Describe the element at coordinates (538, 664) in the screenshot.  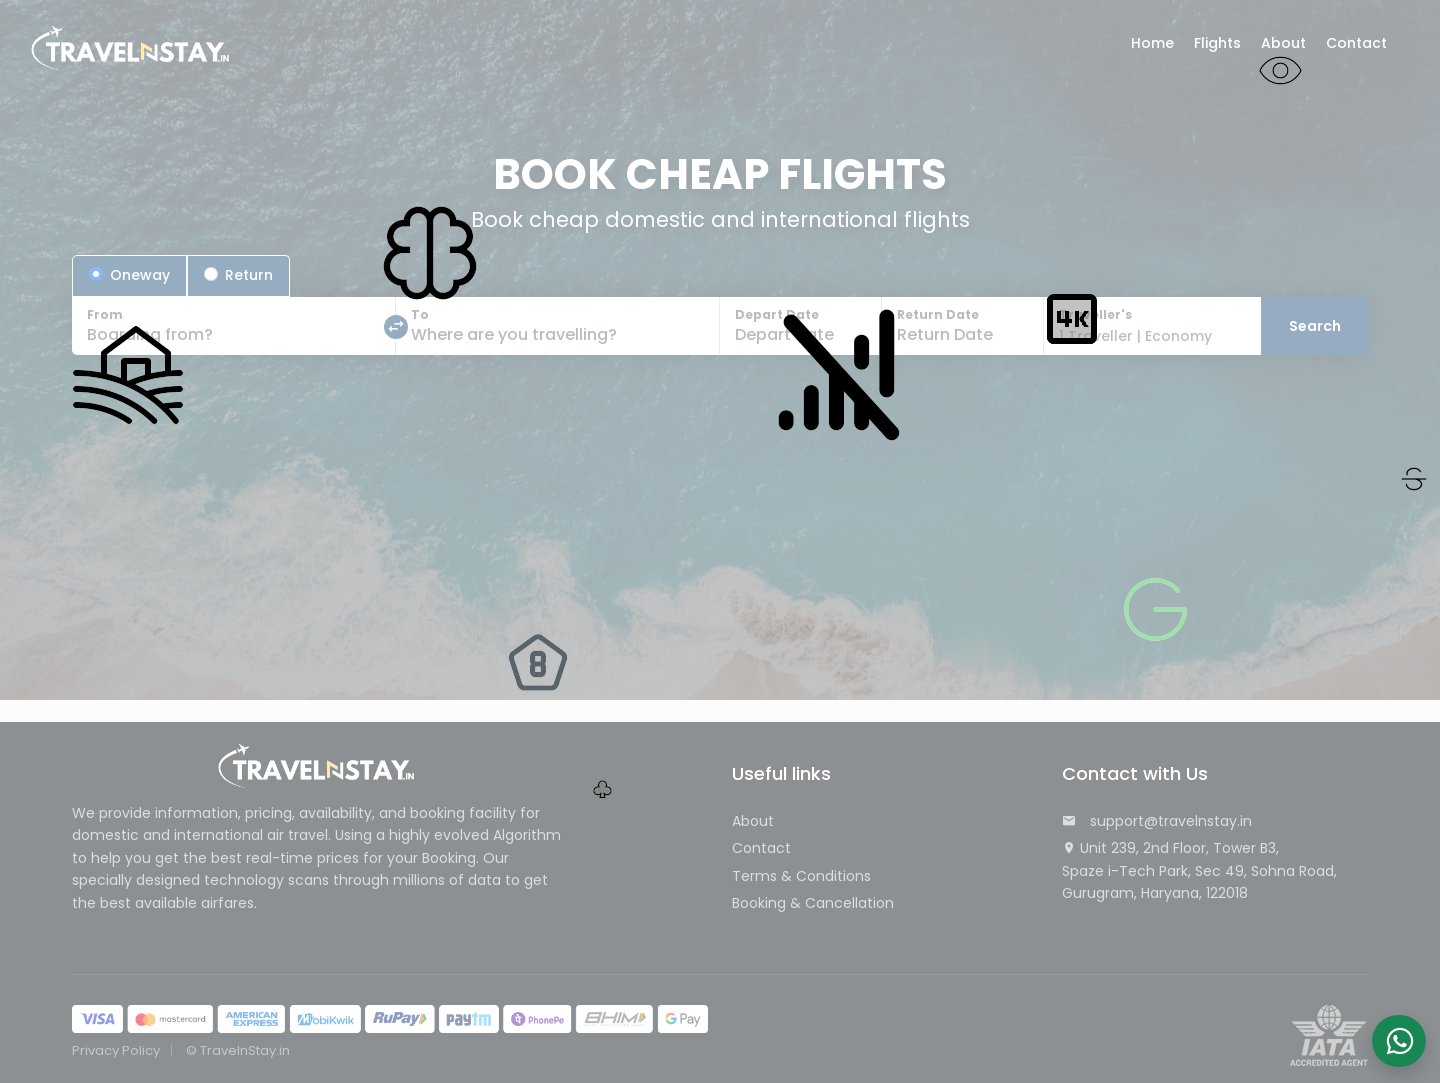
I see `indicates step 8 in a multi-step process` at that location.